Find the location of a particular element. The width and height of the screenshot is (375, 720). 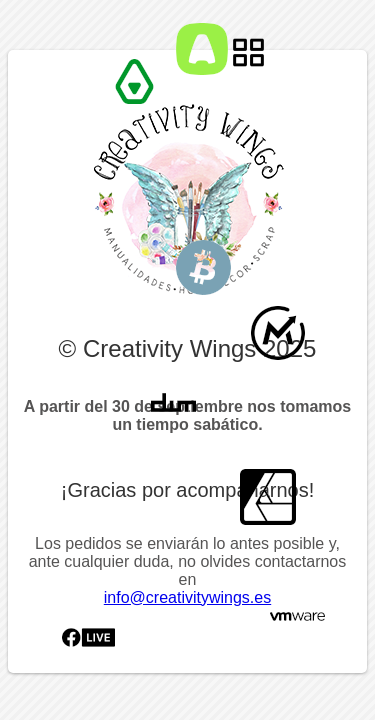

dwm window manager logo is located at coordinates (173, 402).